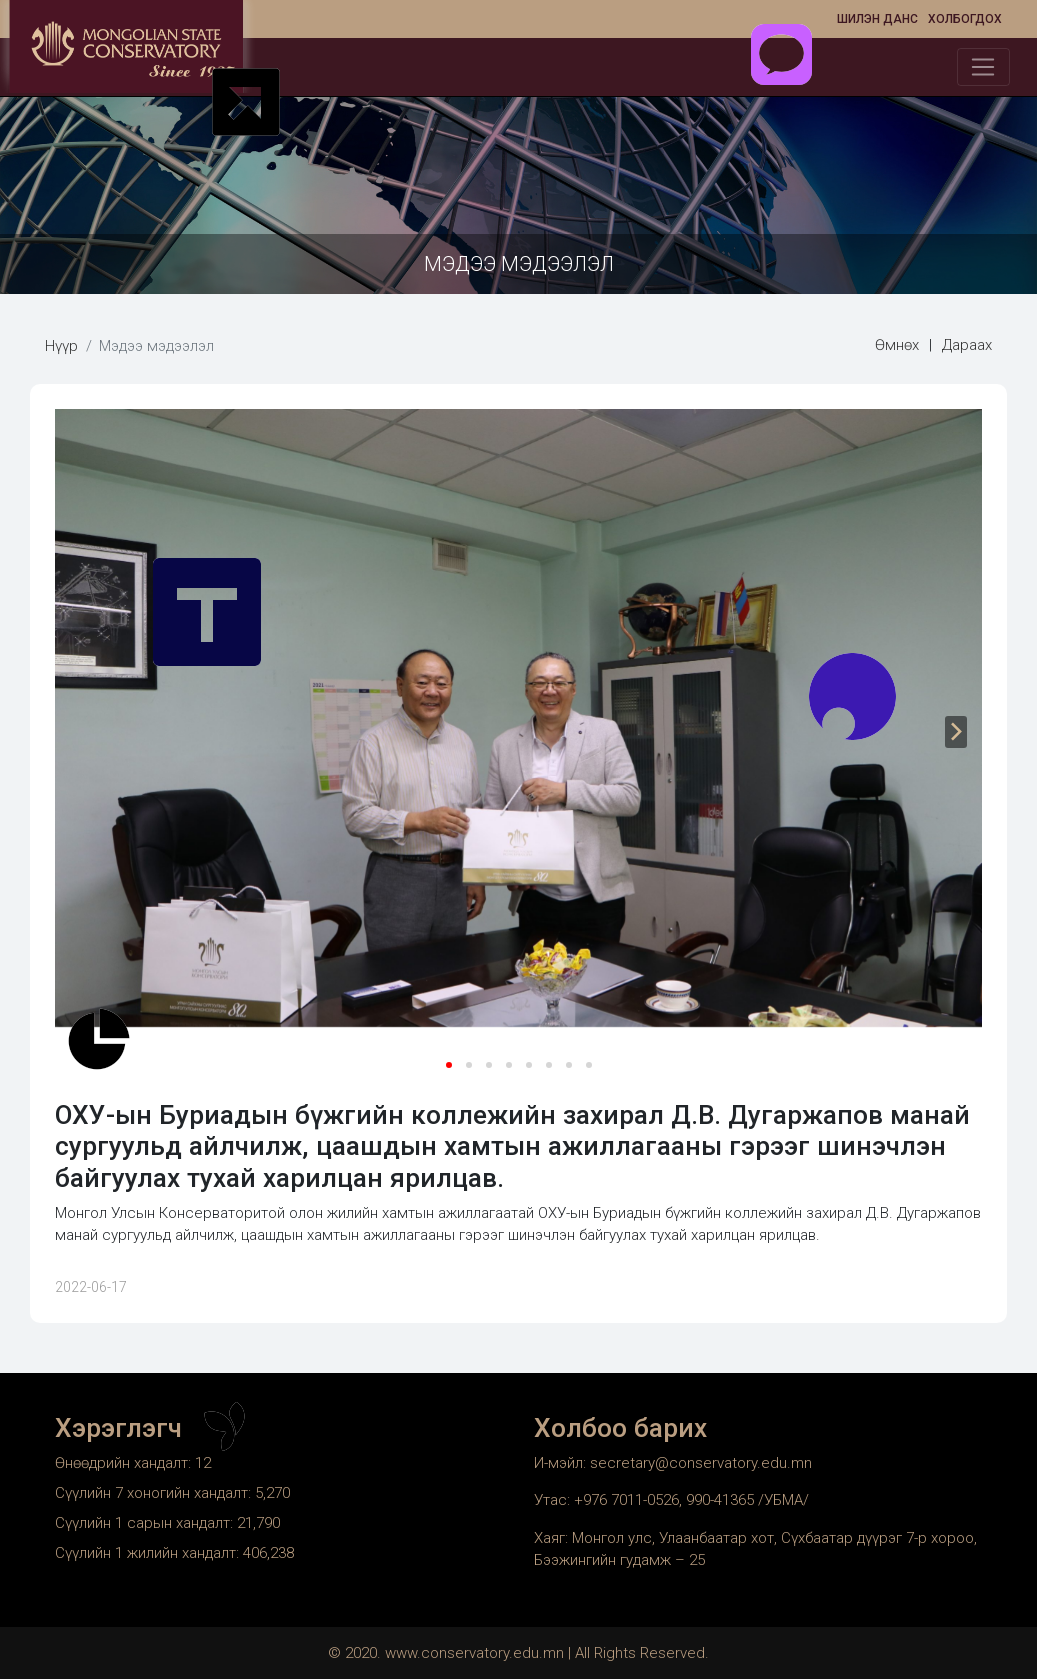 The width and height of the screenshot is (1037, 1679). What do you see at coordinates (224, 1426) in the screenshot?
I see `yii php framework logo` at bounding box center [224, 1426].